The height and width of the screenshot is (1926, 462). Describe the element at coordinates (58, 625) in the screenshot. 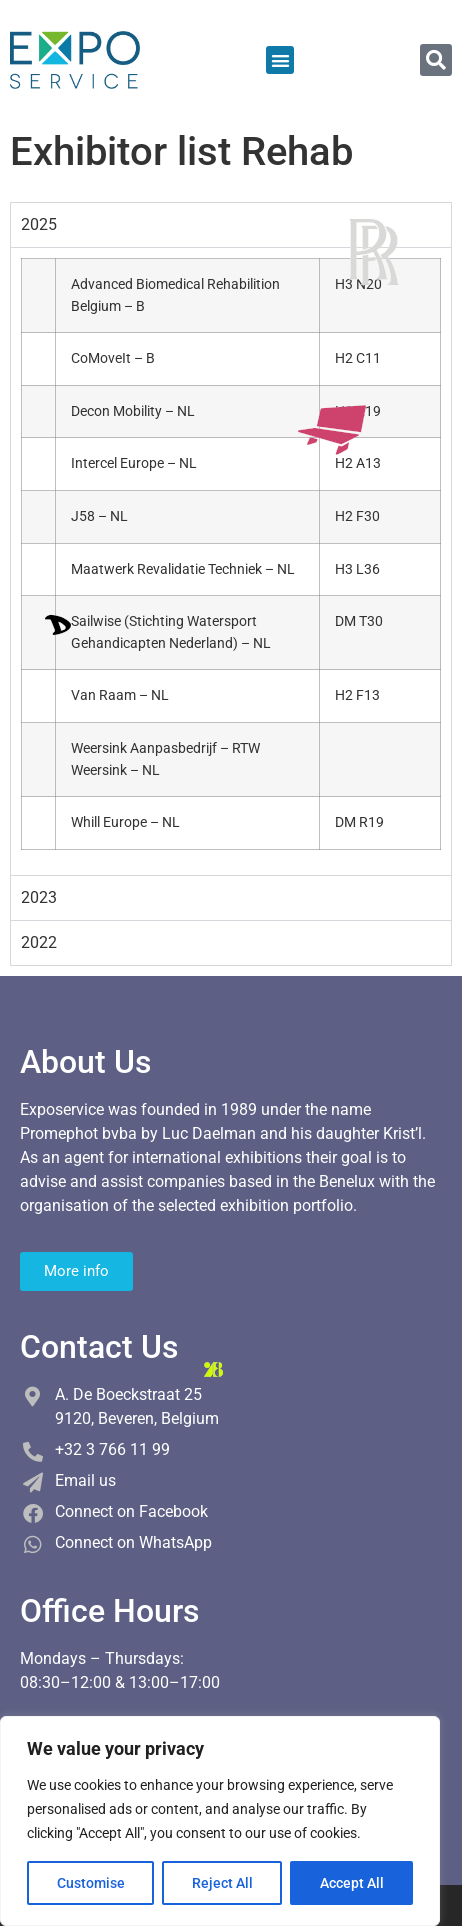

I see `open disroot platform services` at that location.